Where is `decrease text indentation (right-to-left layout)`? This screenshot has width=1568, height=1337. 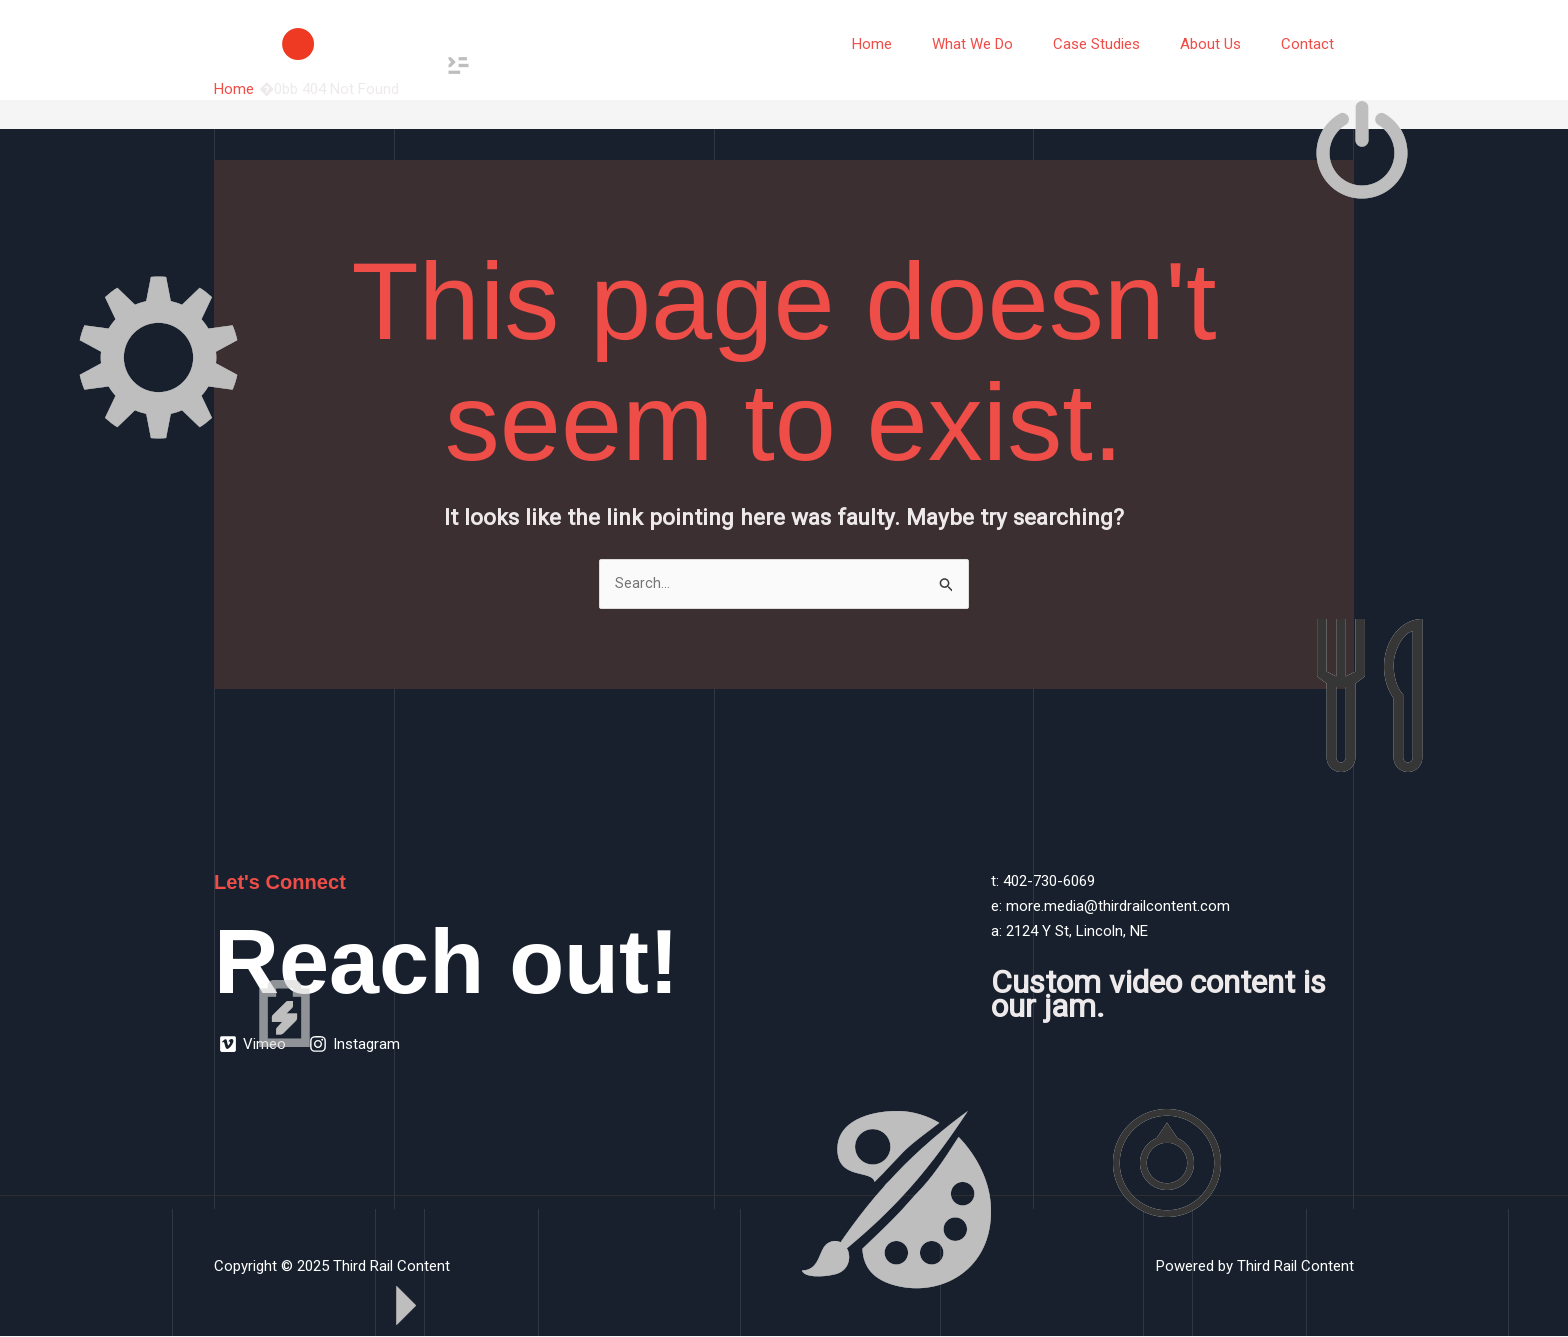 decrease text indentation (right-to-left layout) is located at coordinates (458, 65).